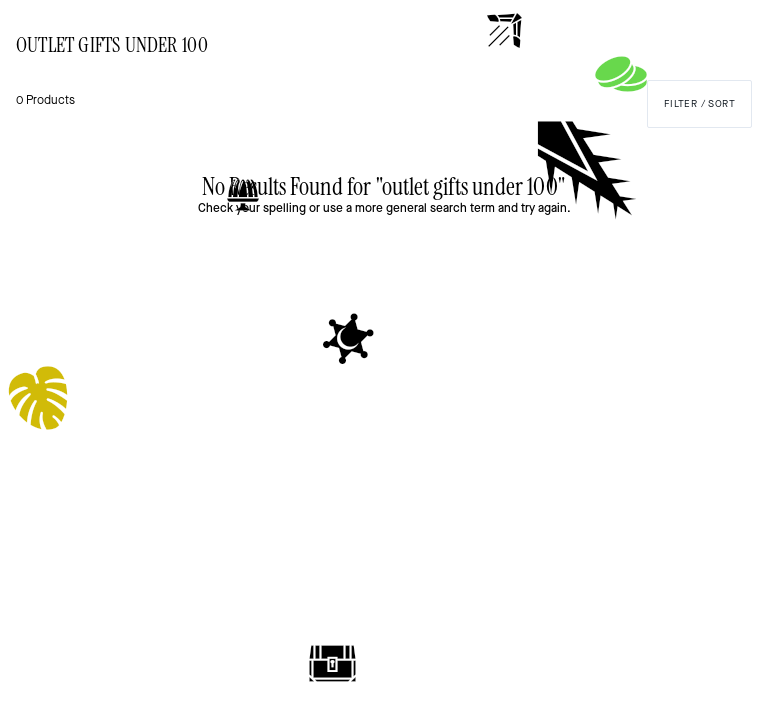 This screenshot has width=768, height=720. I want to click on dessert or sweet treat category in a game menu, so click(243, 193).